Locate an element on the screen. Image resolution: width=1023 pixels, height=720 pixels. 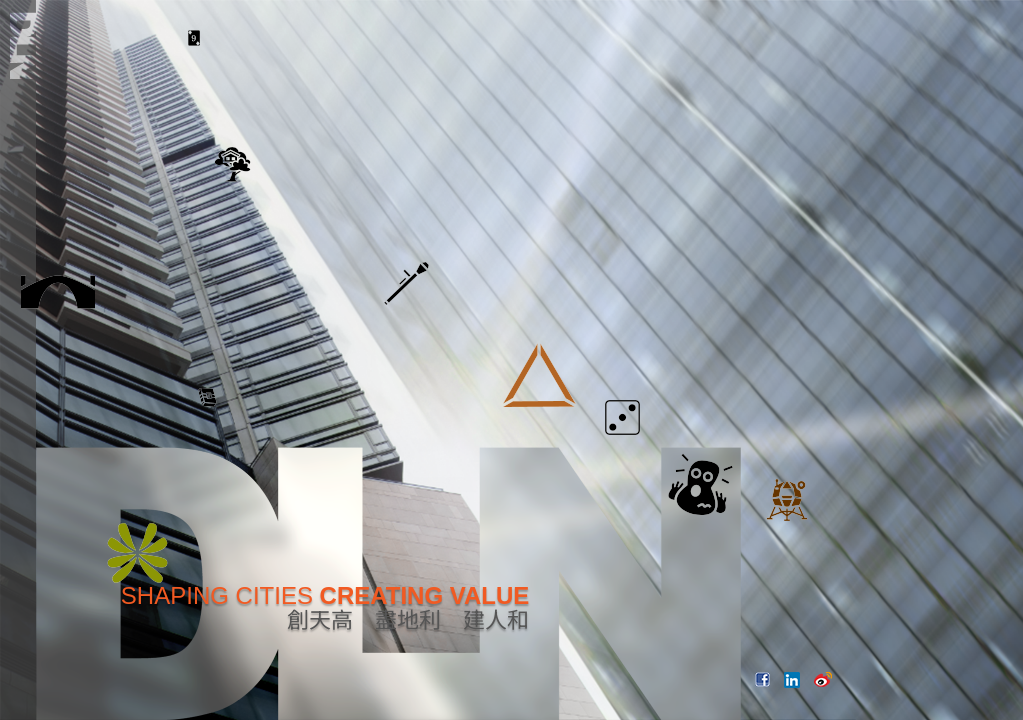
access space exploration game content is located at coordinates (787, 500).